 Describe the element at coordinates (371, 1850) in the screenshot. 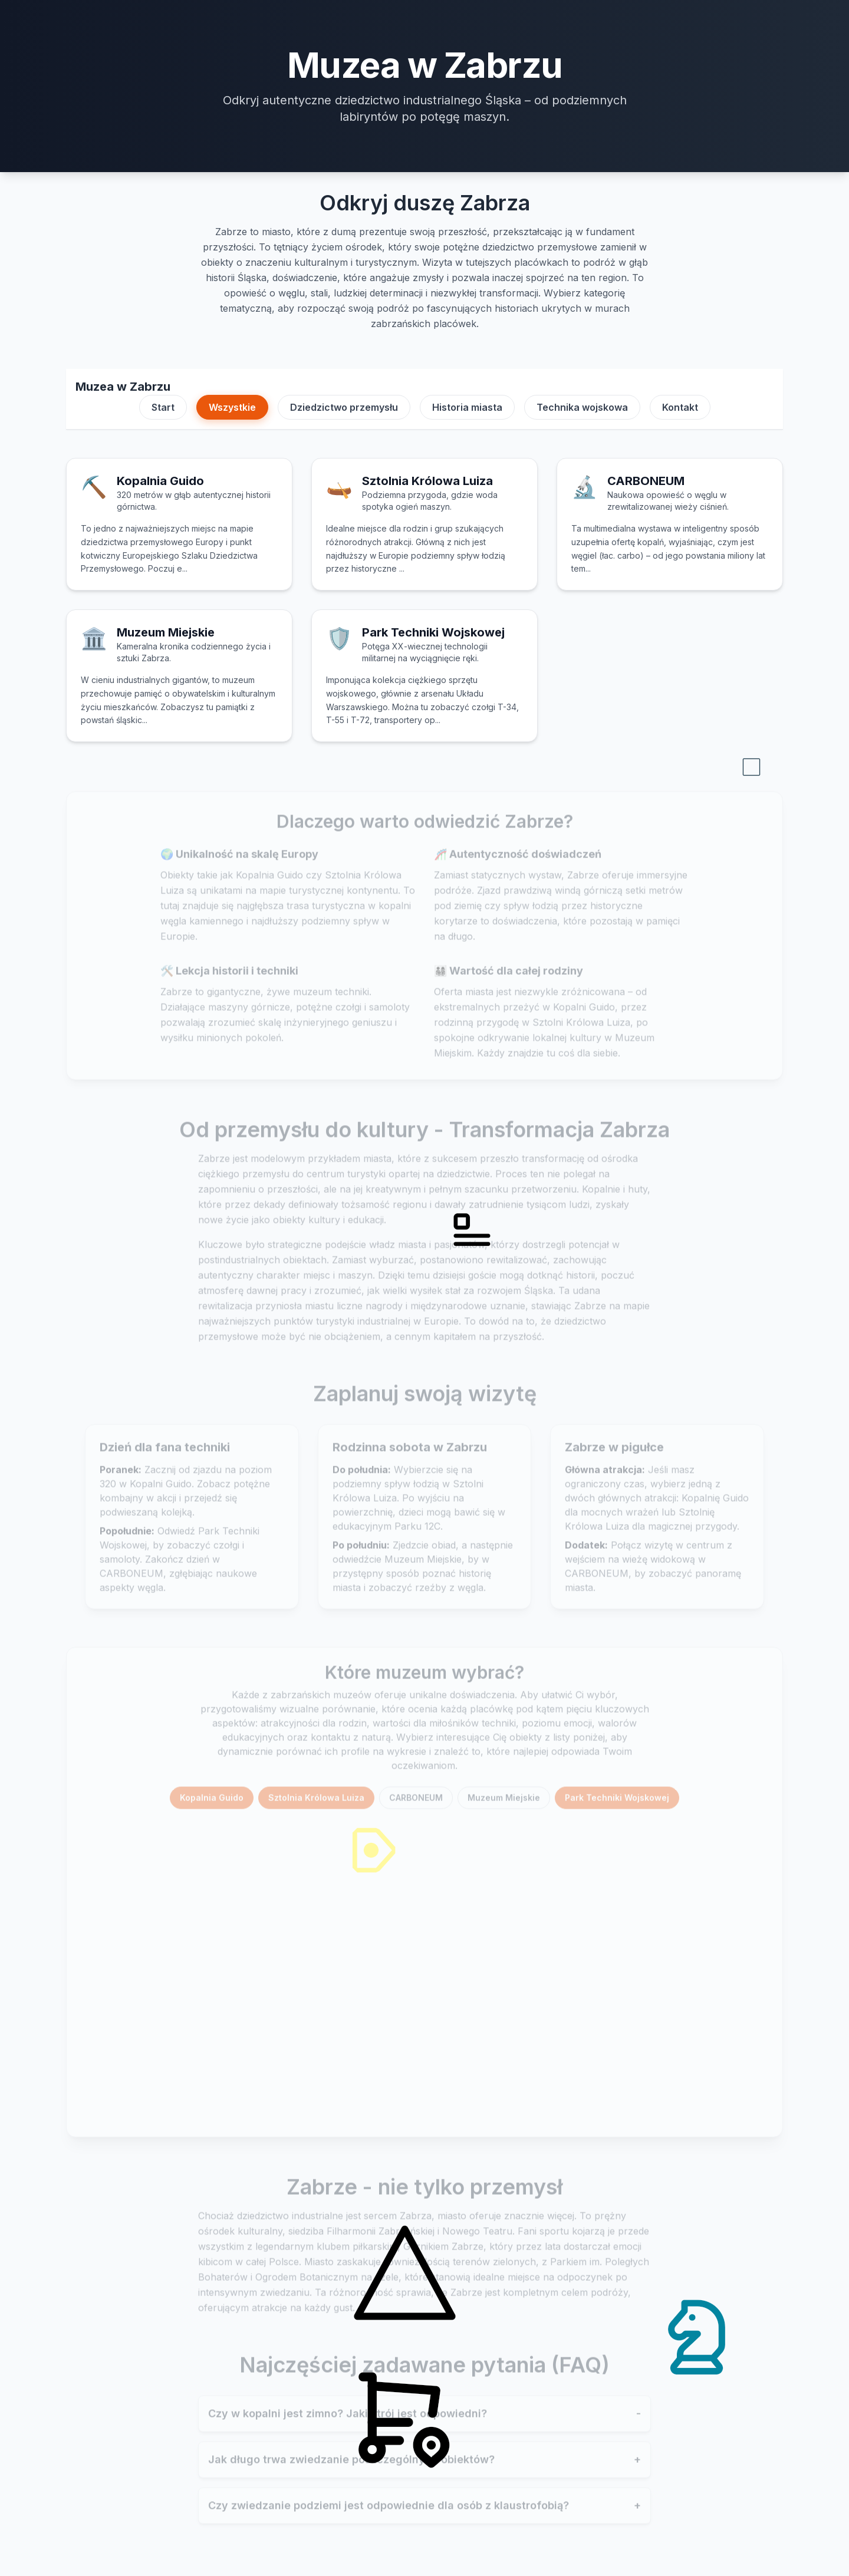

I see `indicates the current active line during debugging` at that location.